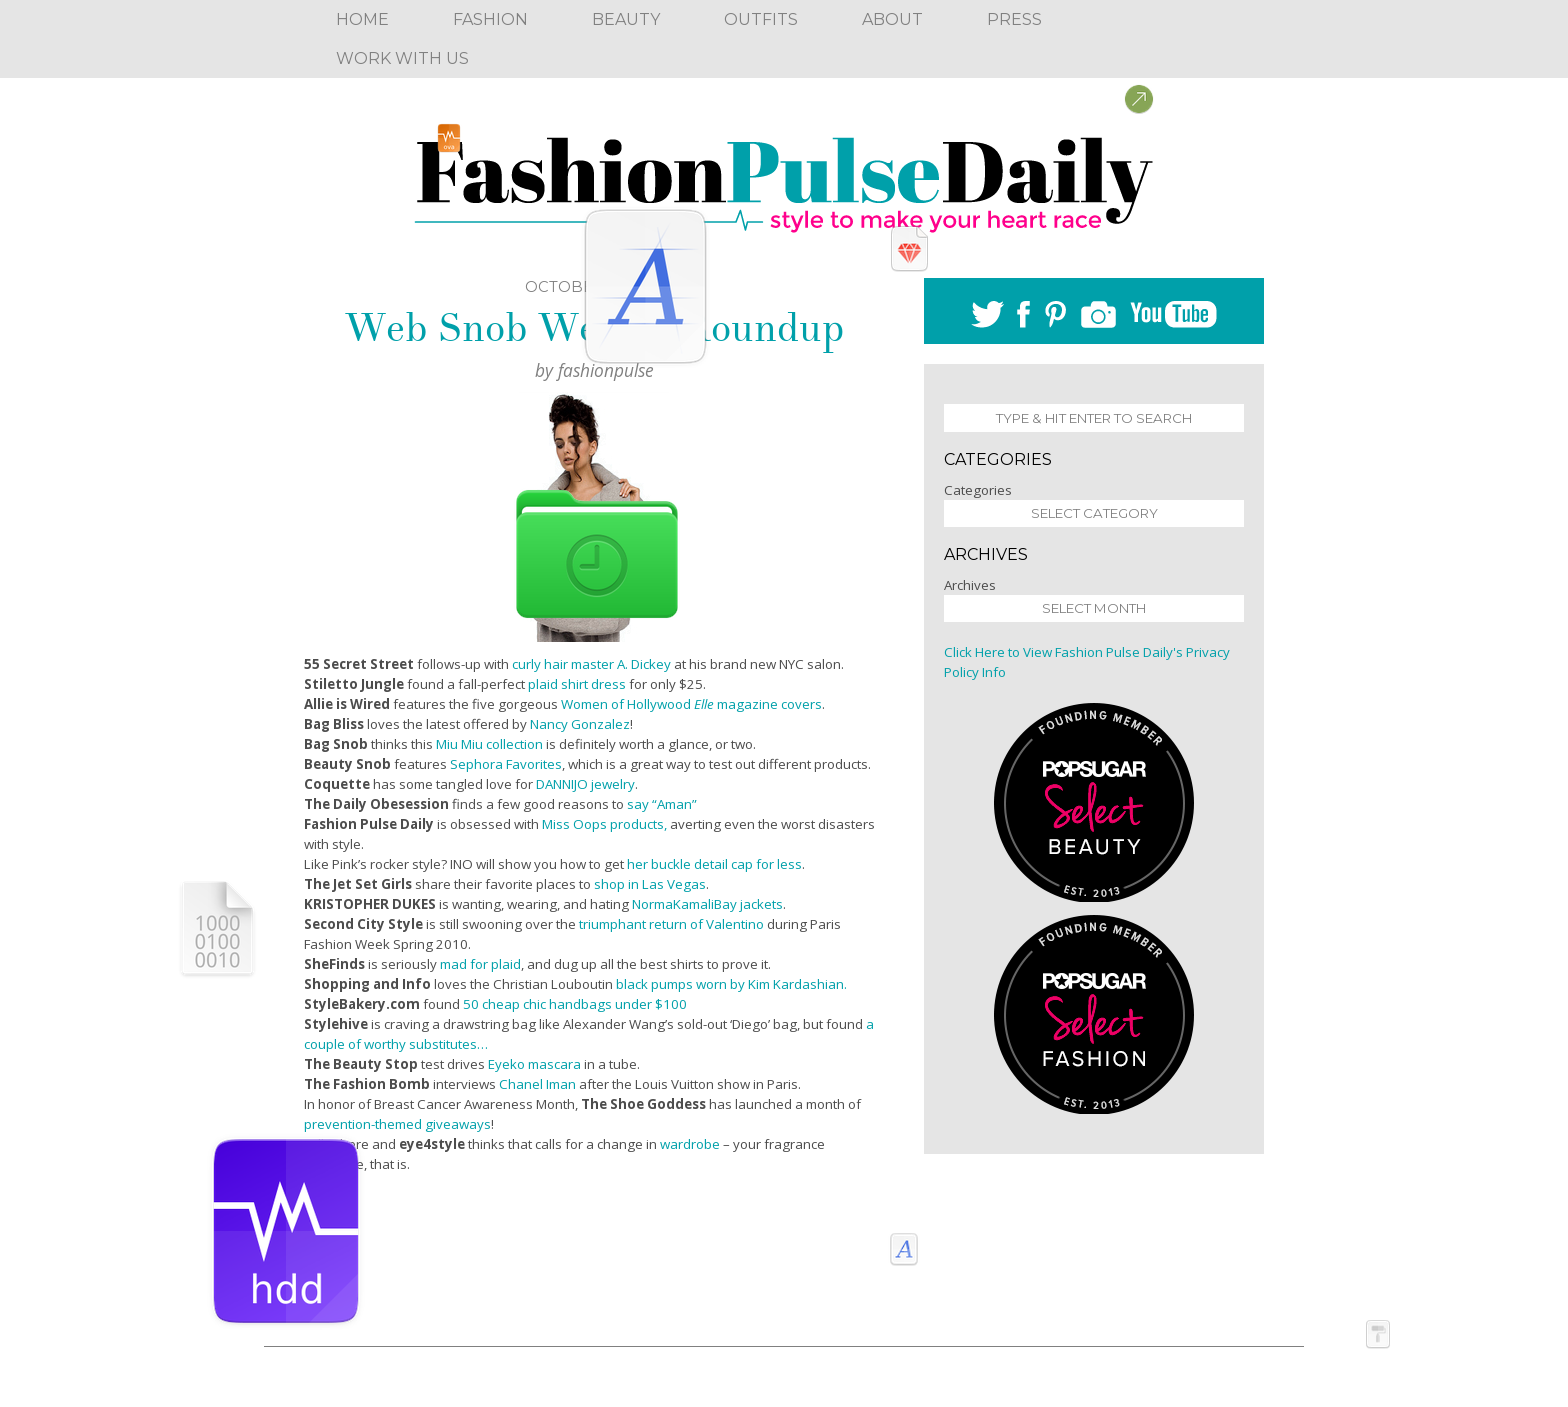 The image size is (1568, 1407). What do you see at coordinates (645, 286) in the screenshot?
I see `a TrueType font file` at bounding box center [645, 286].